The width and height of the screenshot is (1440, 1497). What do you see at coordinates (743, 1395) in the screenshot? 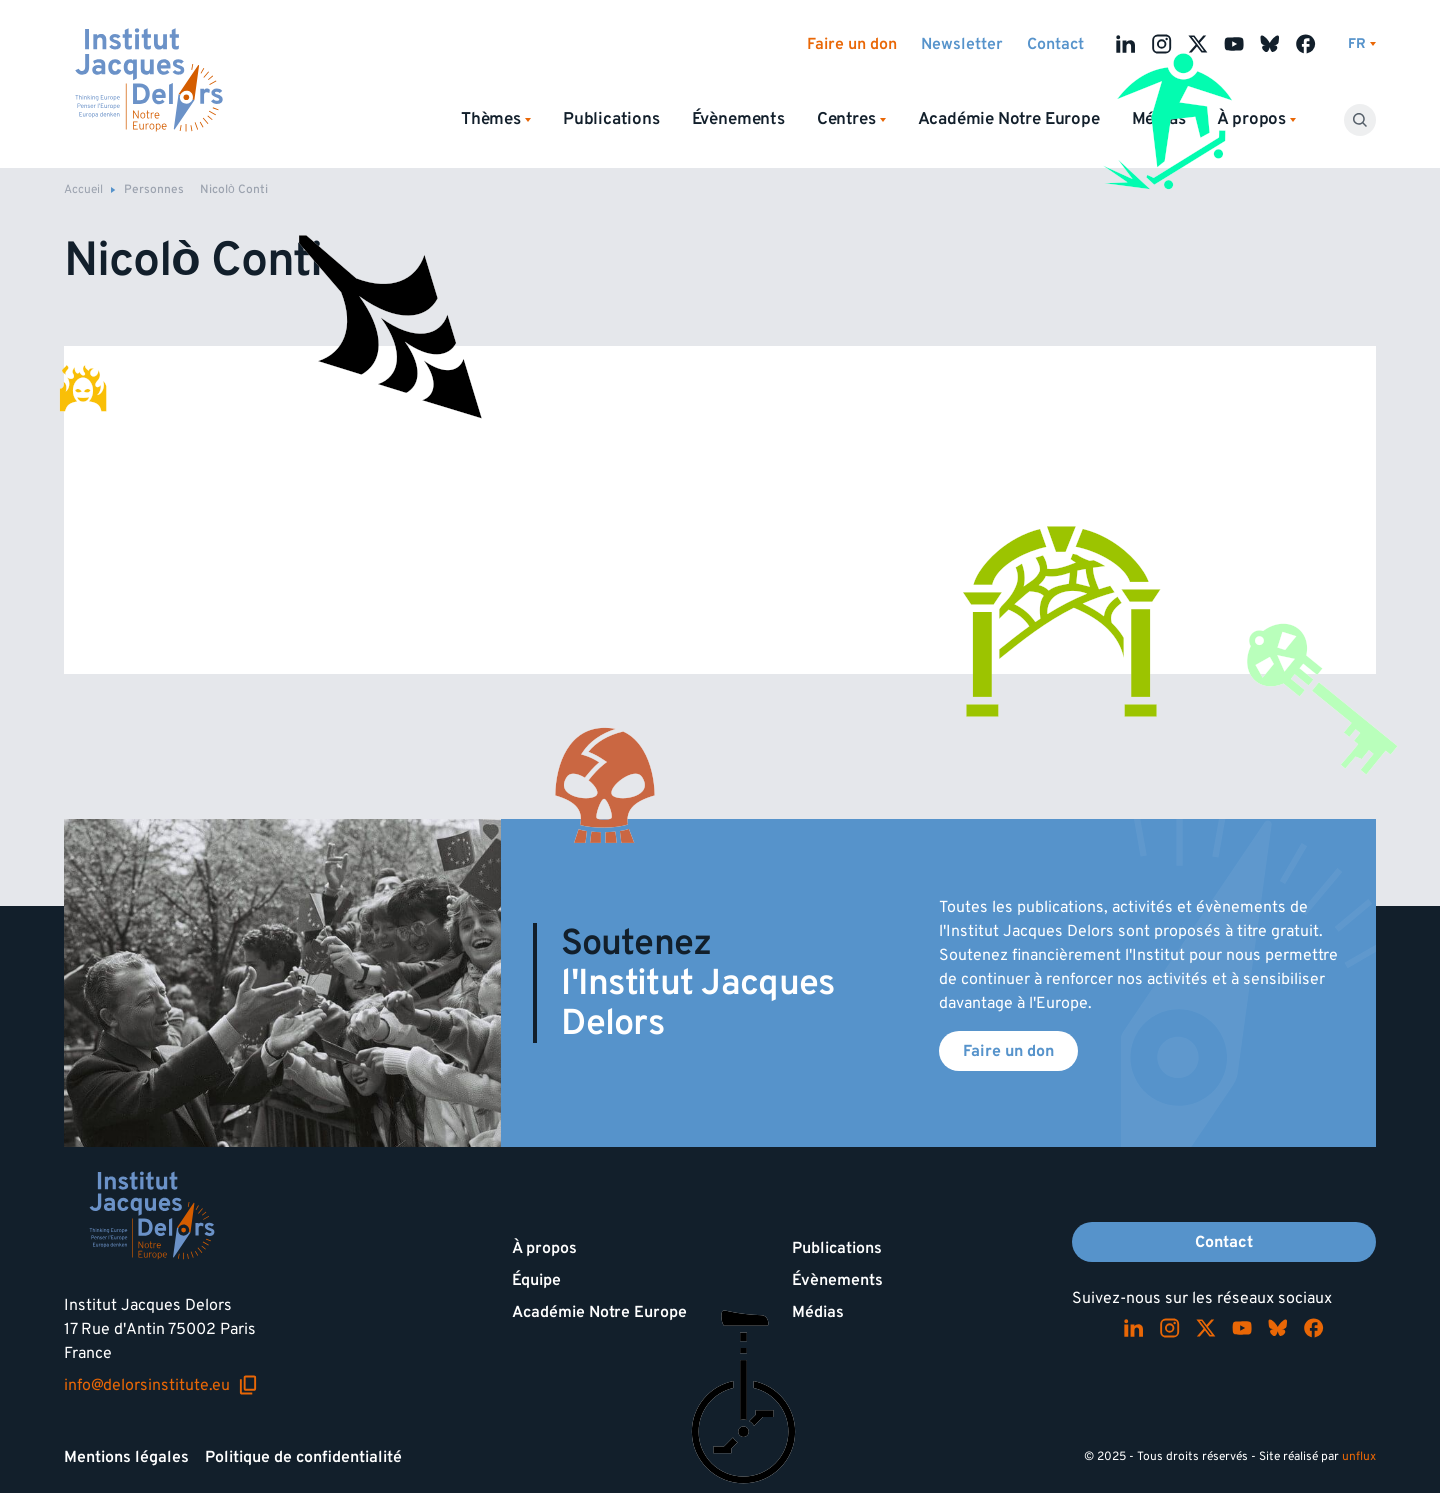
I see `select unicycle or single-wheel vehicle option` at bounding box center [743, 1395].